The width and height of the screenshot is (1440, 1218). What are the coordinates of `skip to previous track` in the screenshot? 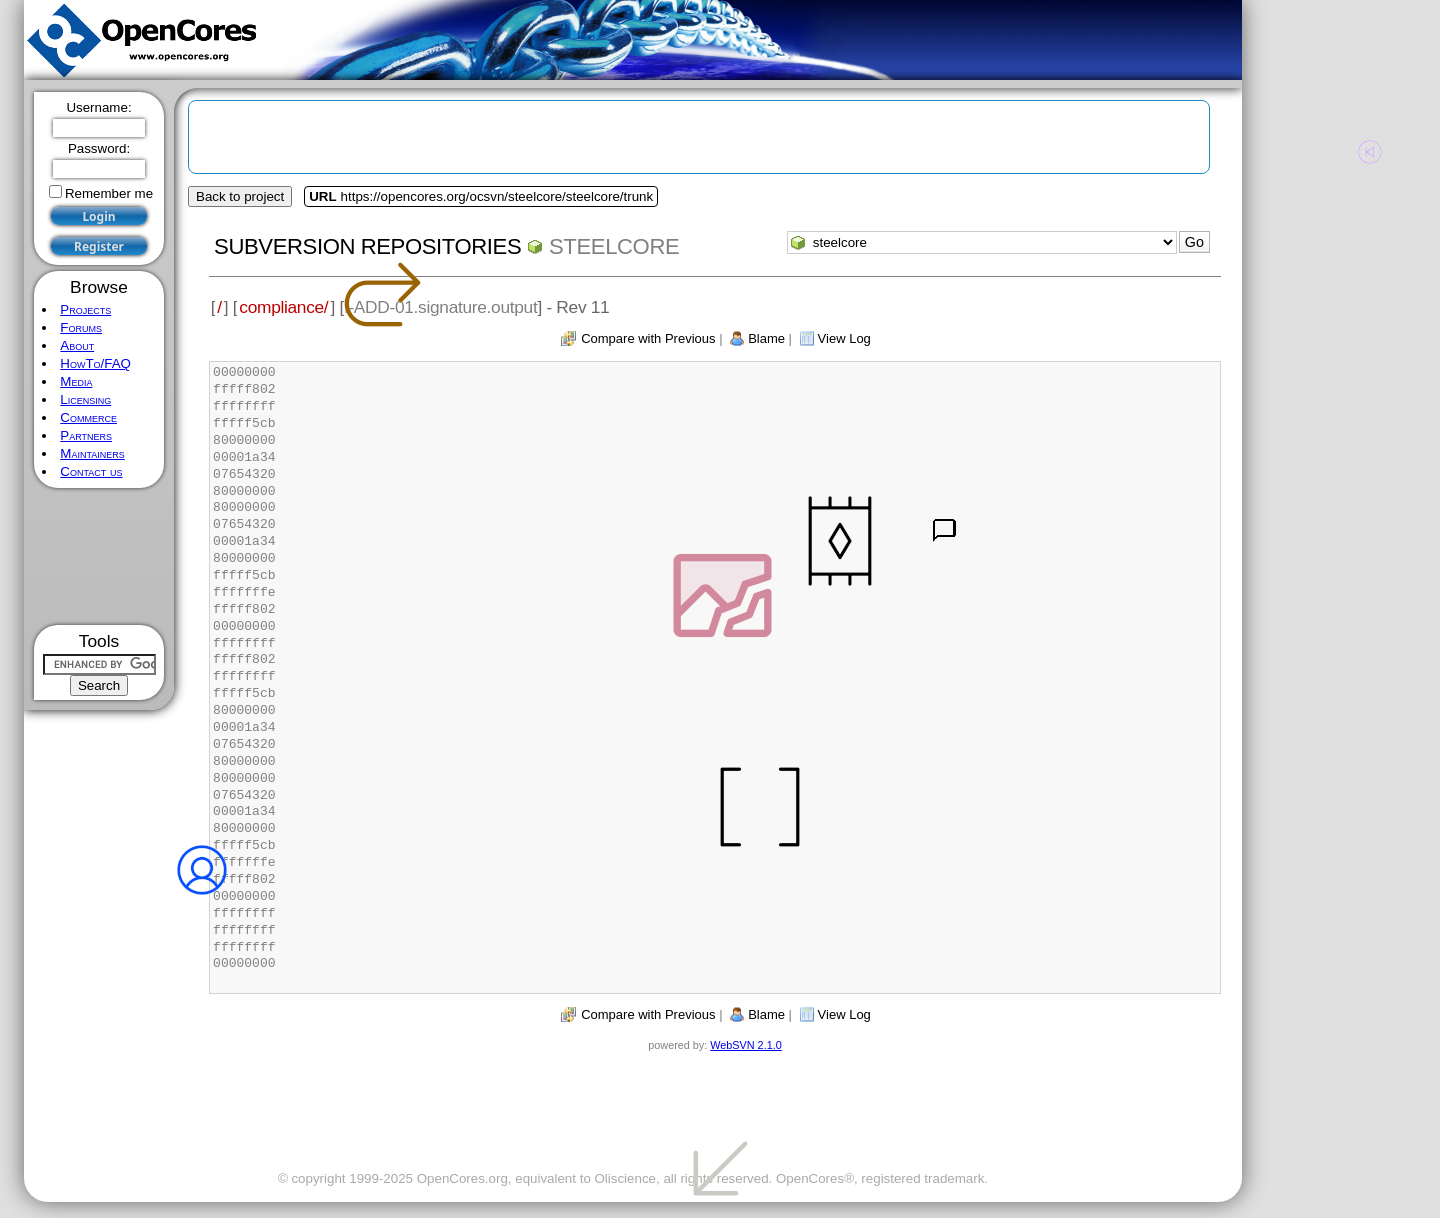 It's located at (1370, 152).